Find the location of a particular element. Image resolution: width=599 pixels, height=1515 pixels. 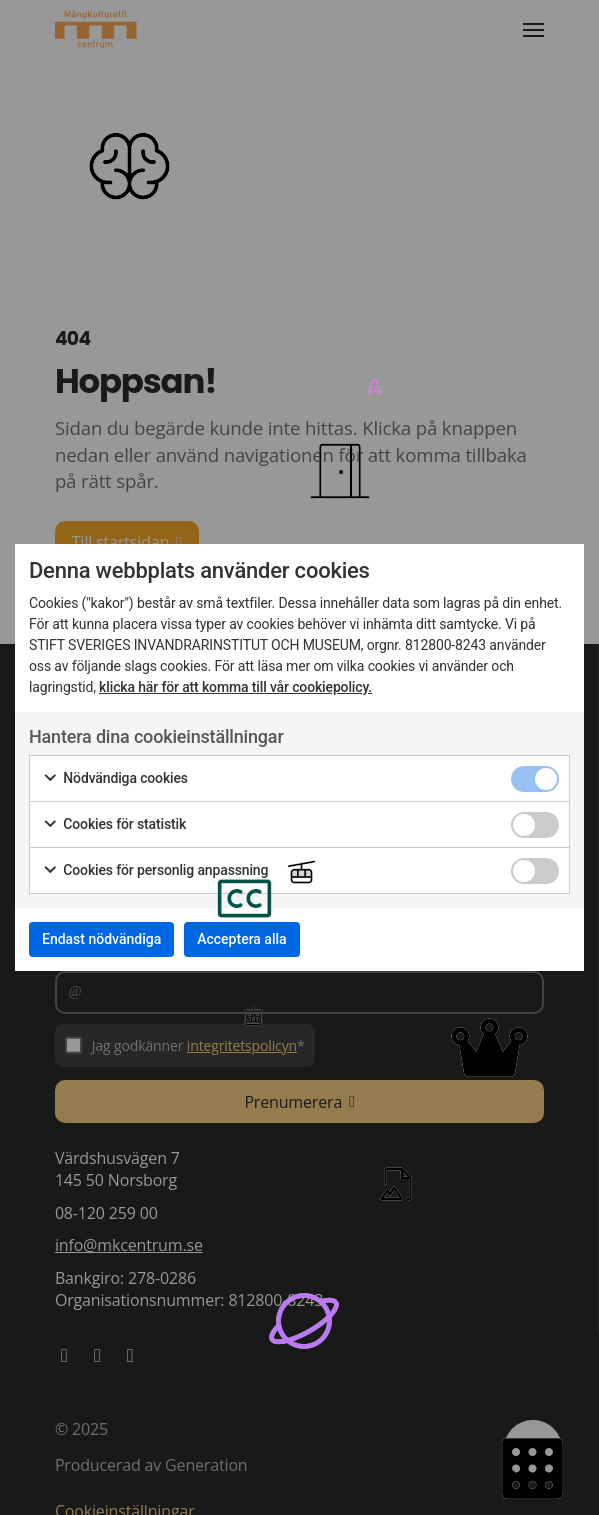

access cable car or gondola transit information is located at coordinates (301, 872).